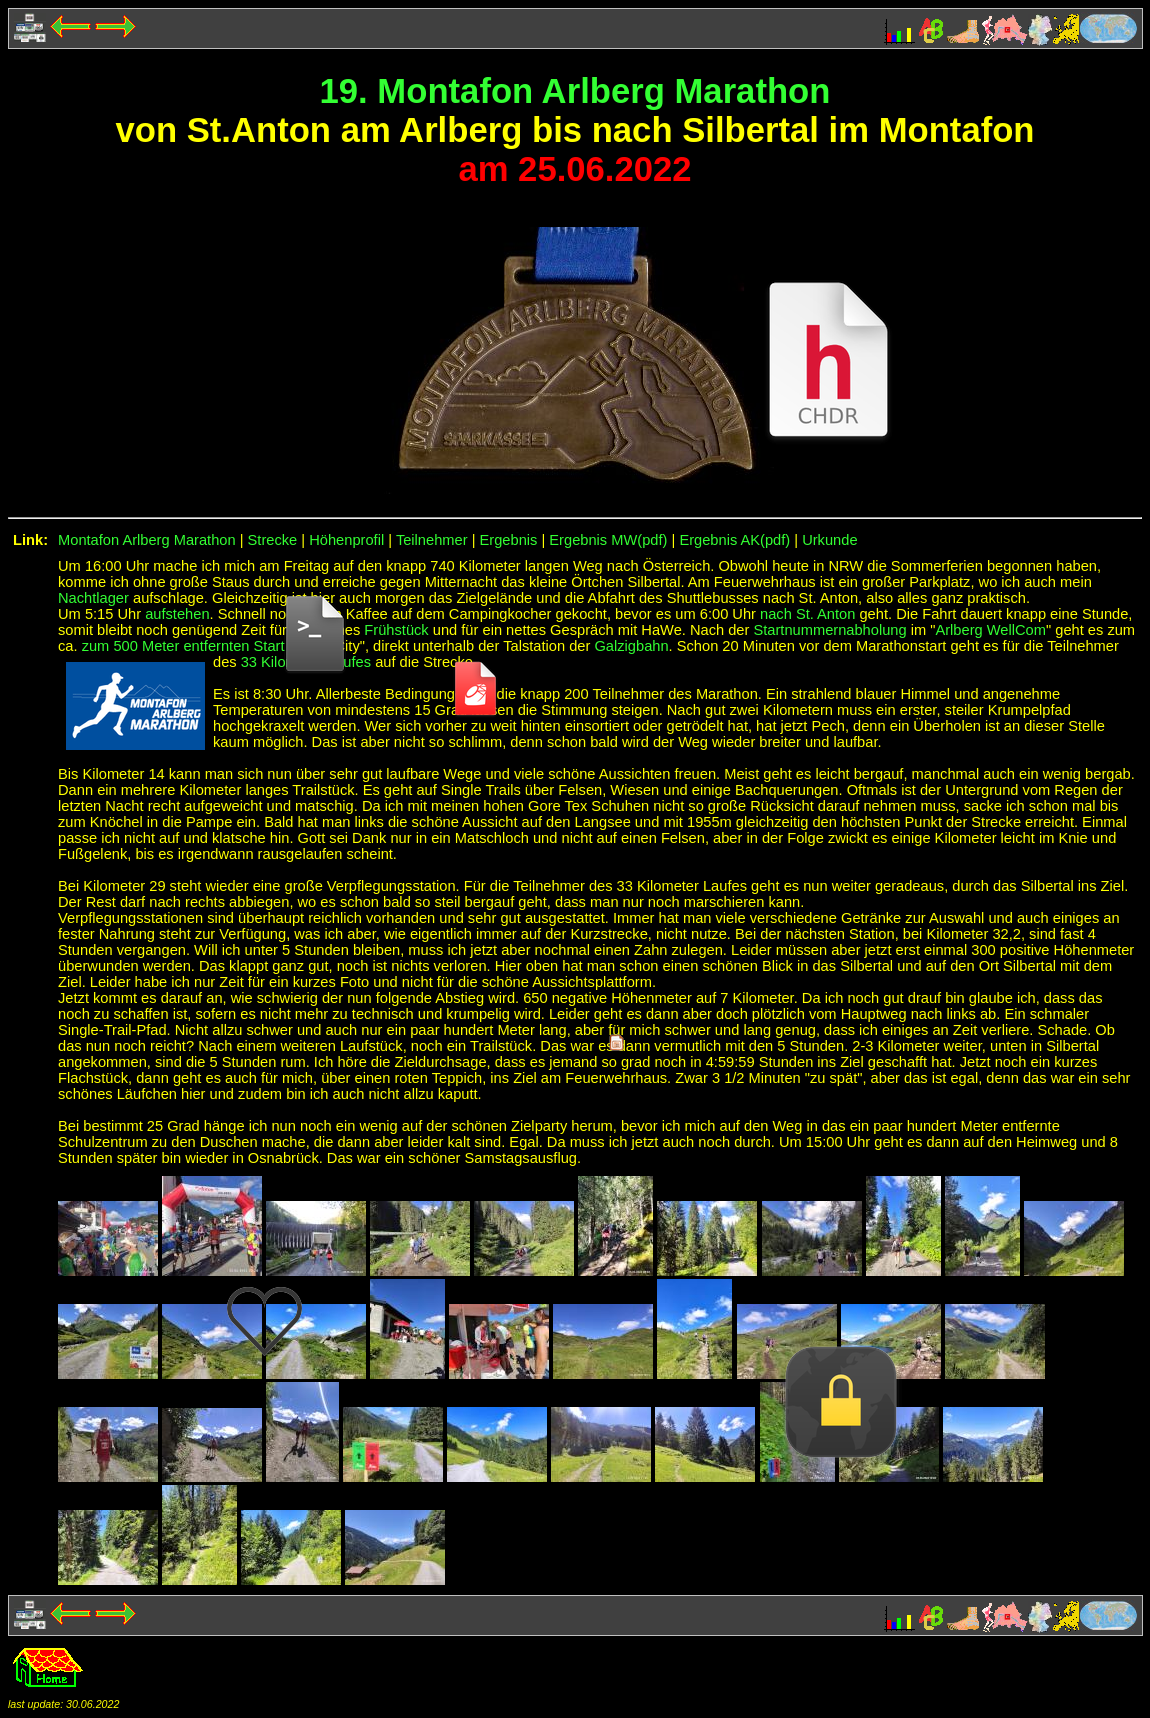 The image size is (1150, 1718). Describe the element at coordinates (841, 1404) in the screenshot. I see `access ssl/tls security settings for web browser` at that location.